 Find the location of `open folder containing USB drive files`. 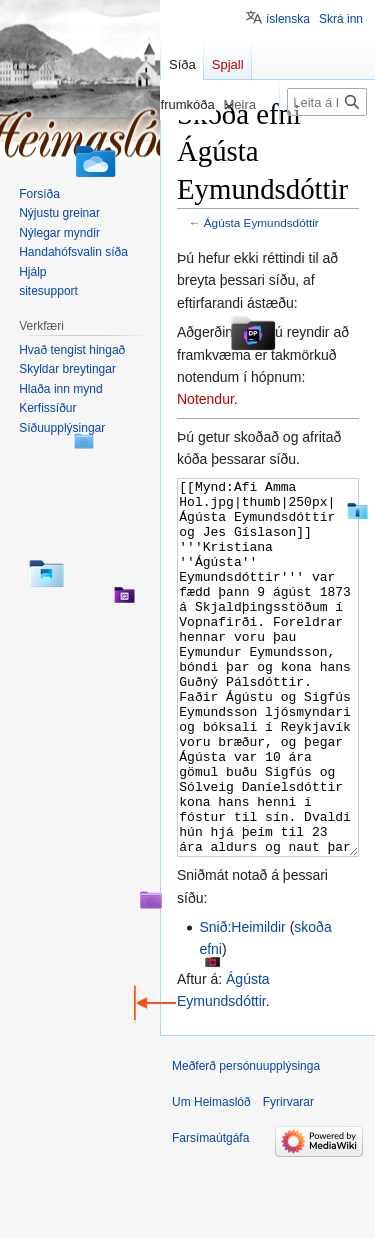

open folder containing USB drive files is located at coordinates (357, 511).